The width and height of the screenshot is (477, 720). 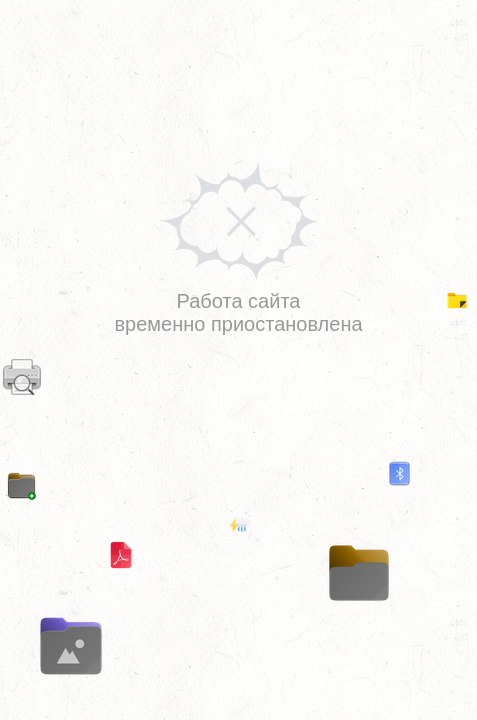 What do you see at coordinates (457, 301) in the screenshot?
I see `open sticky notes folder` at bounding box center [457, 301].